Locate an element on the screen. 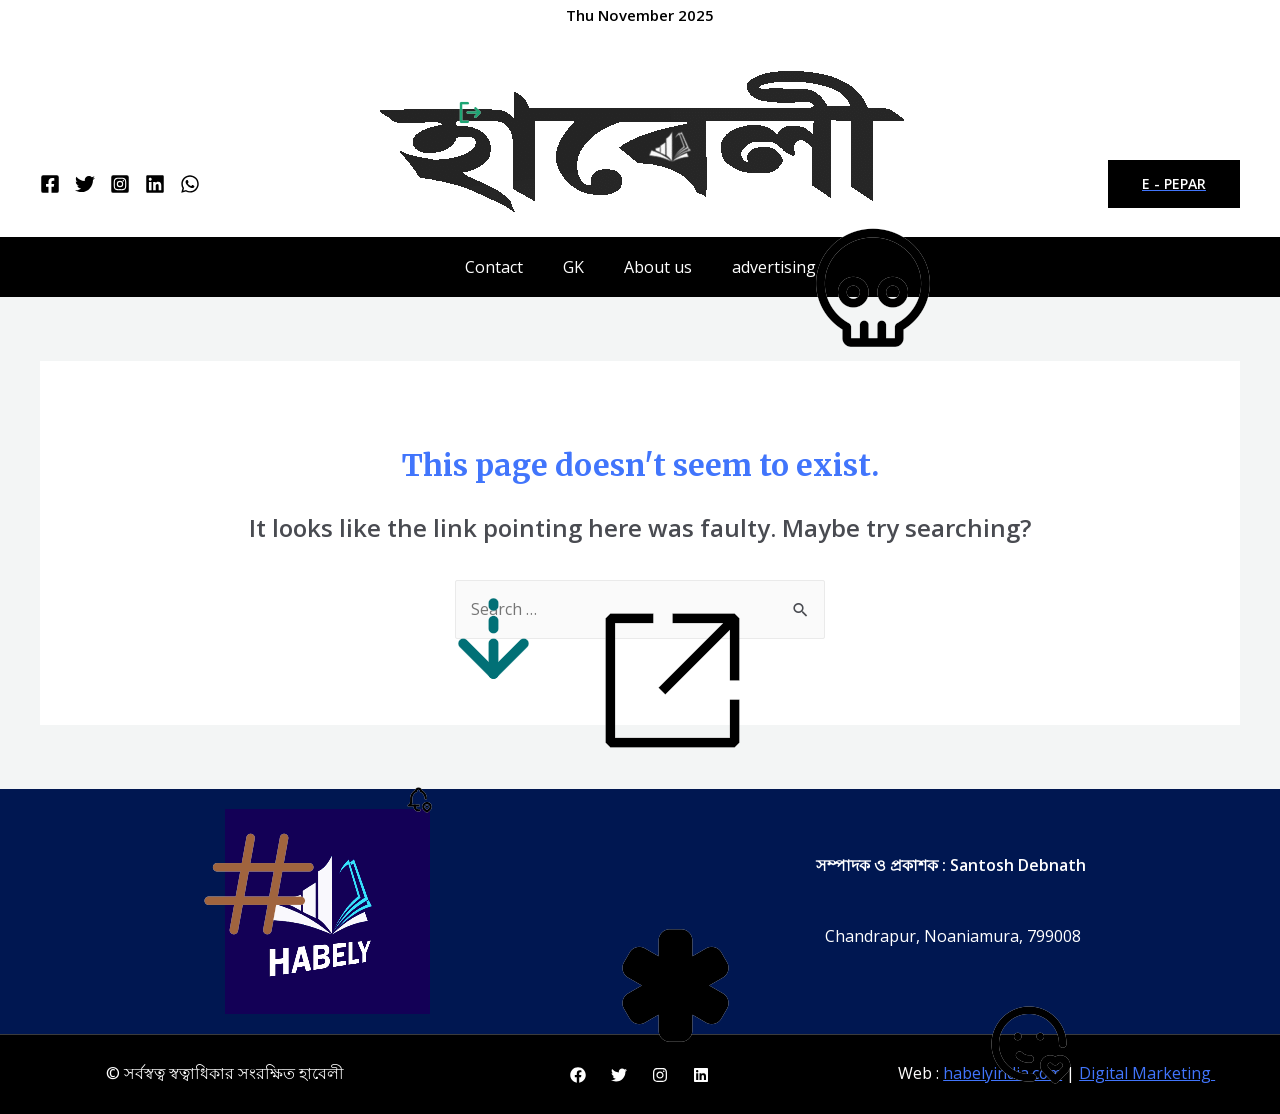 This screenshot has width=1280, height=1114. open link in a new window or tab is located at coordinates (672, 680).